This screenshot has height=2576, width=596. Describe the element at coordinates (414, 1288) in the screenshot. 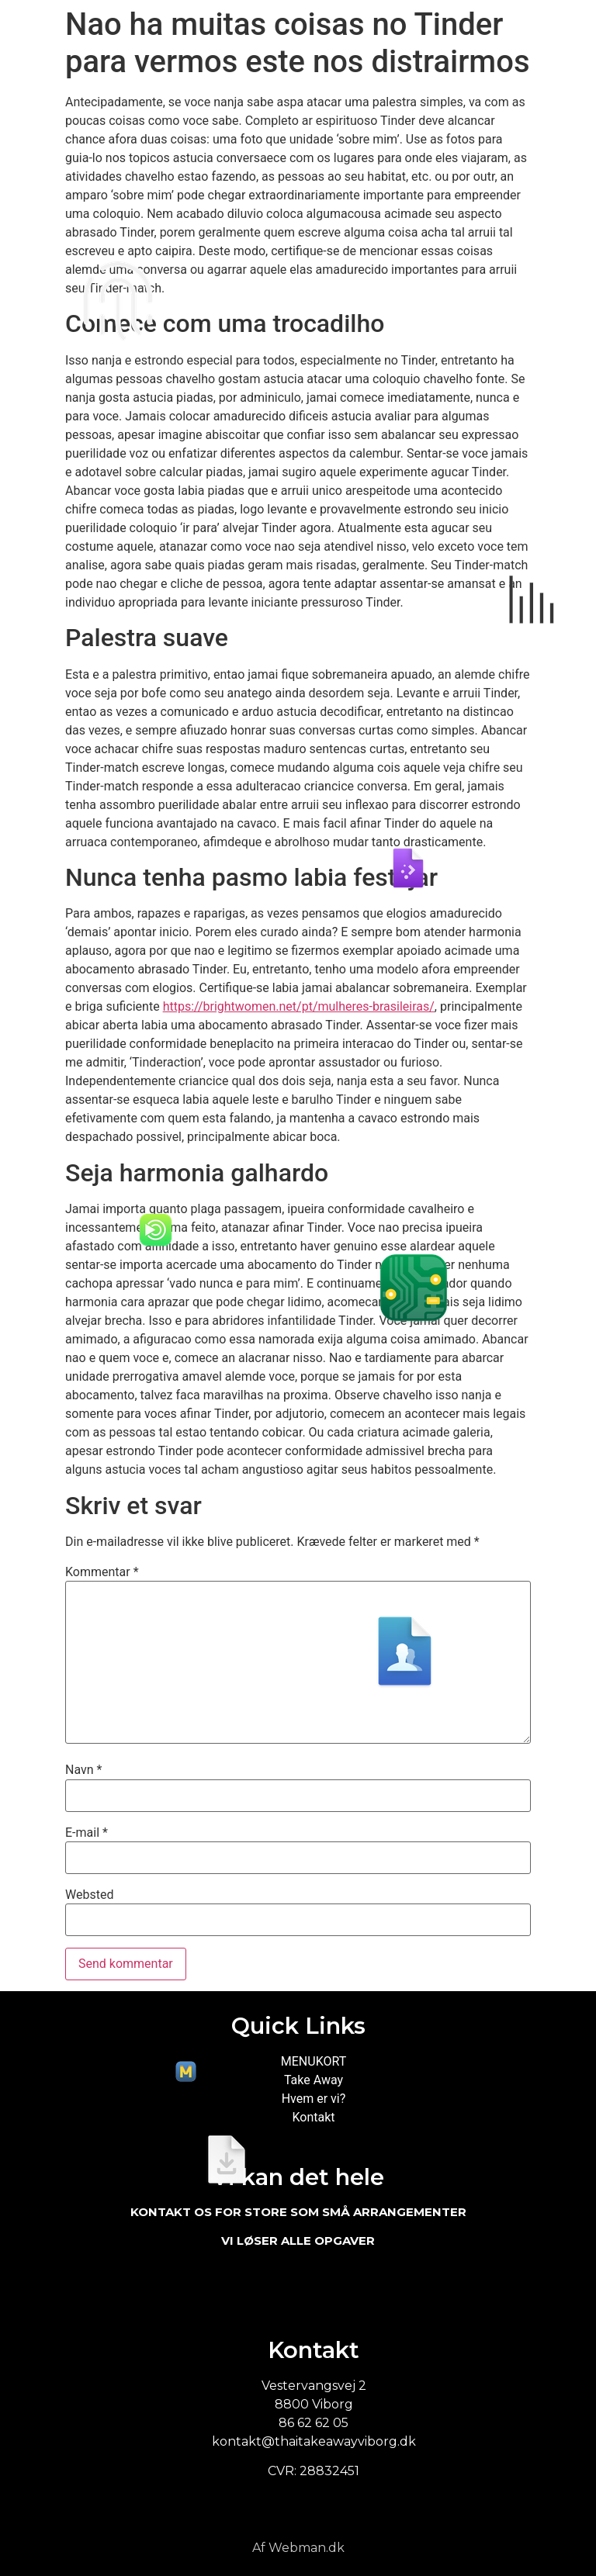

I see `open pcbnew circuit board design application` at that location.